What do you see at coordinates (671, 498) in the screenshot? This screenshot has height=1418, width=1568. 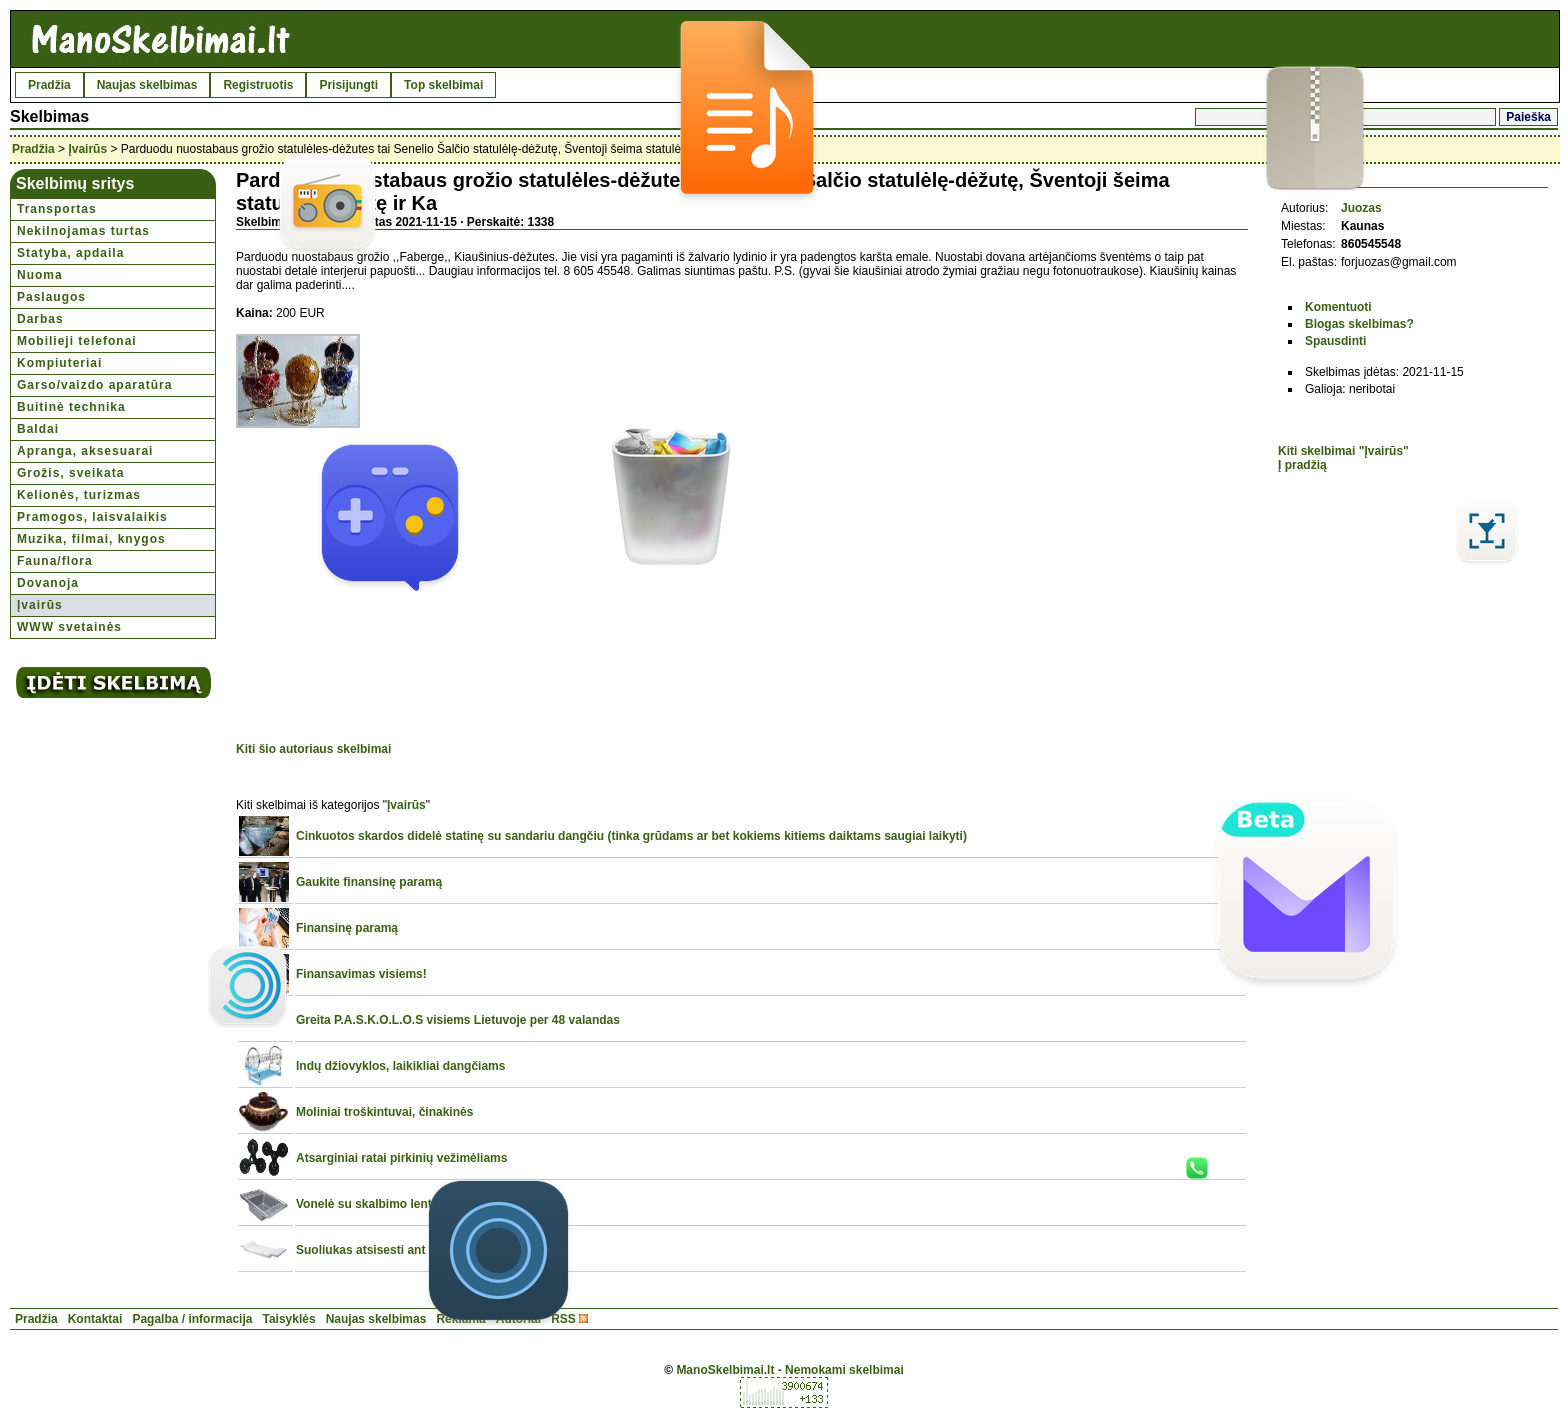 I see `trash bin containing deleted items` at bounding box center [671, 498].